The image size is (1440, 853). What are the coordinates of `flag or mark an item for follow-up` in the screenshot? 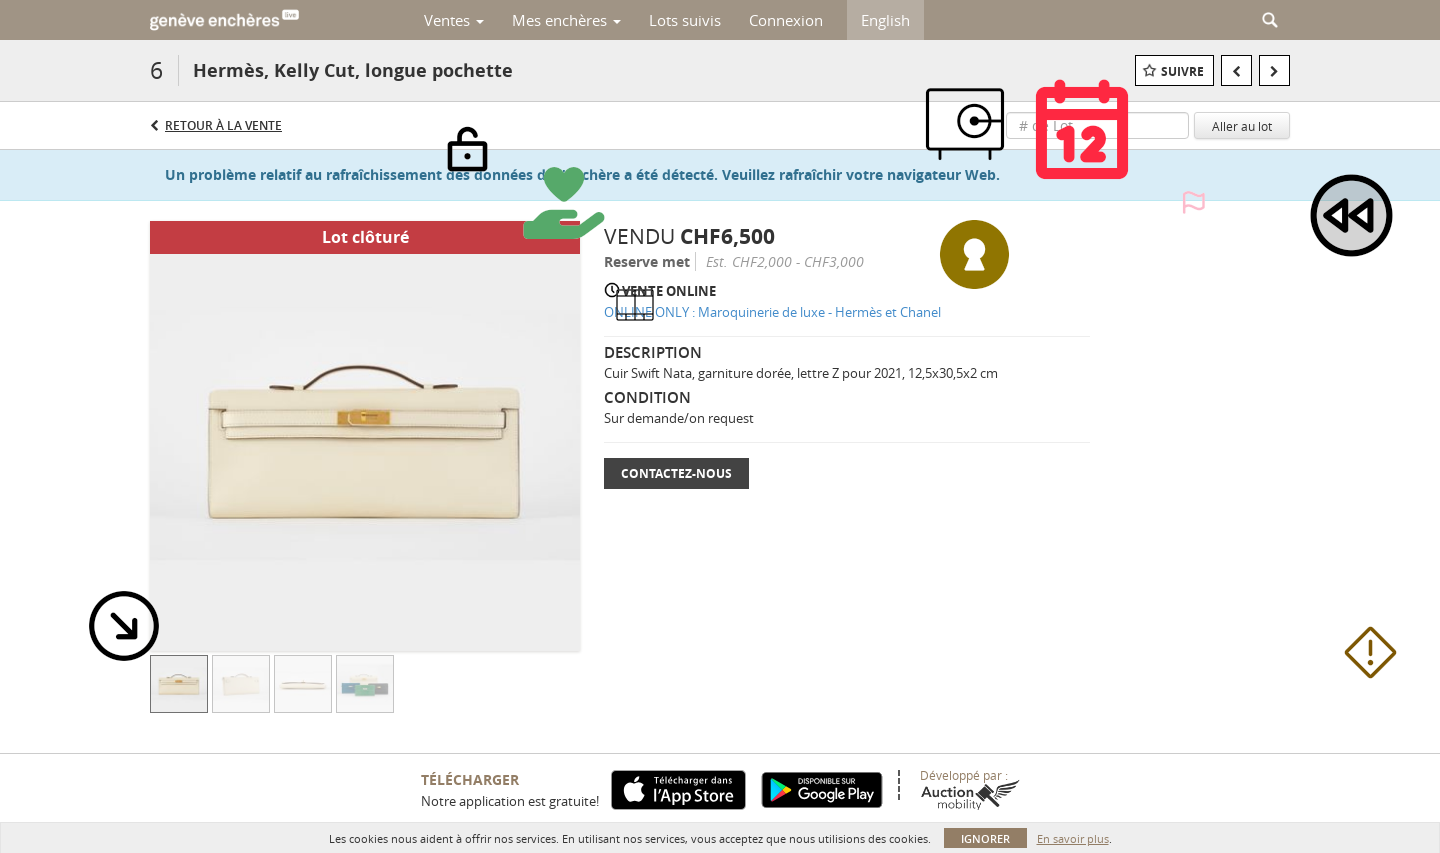 It's located at (1193, 202).